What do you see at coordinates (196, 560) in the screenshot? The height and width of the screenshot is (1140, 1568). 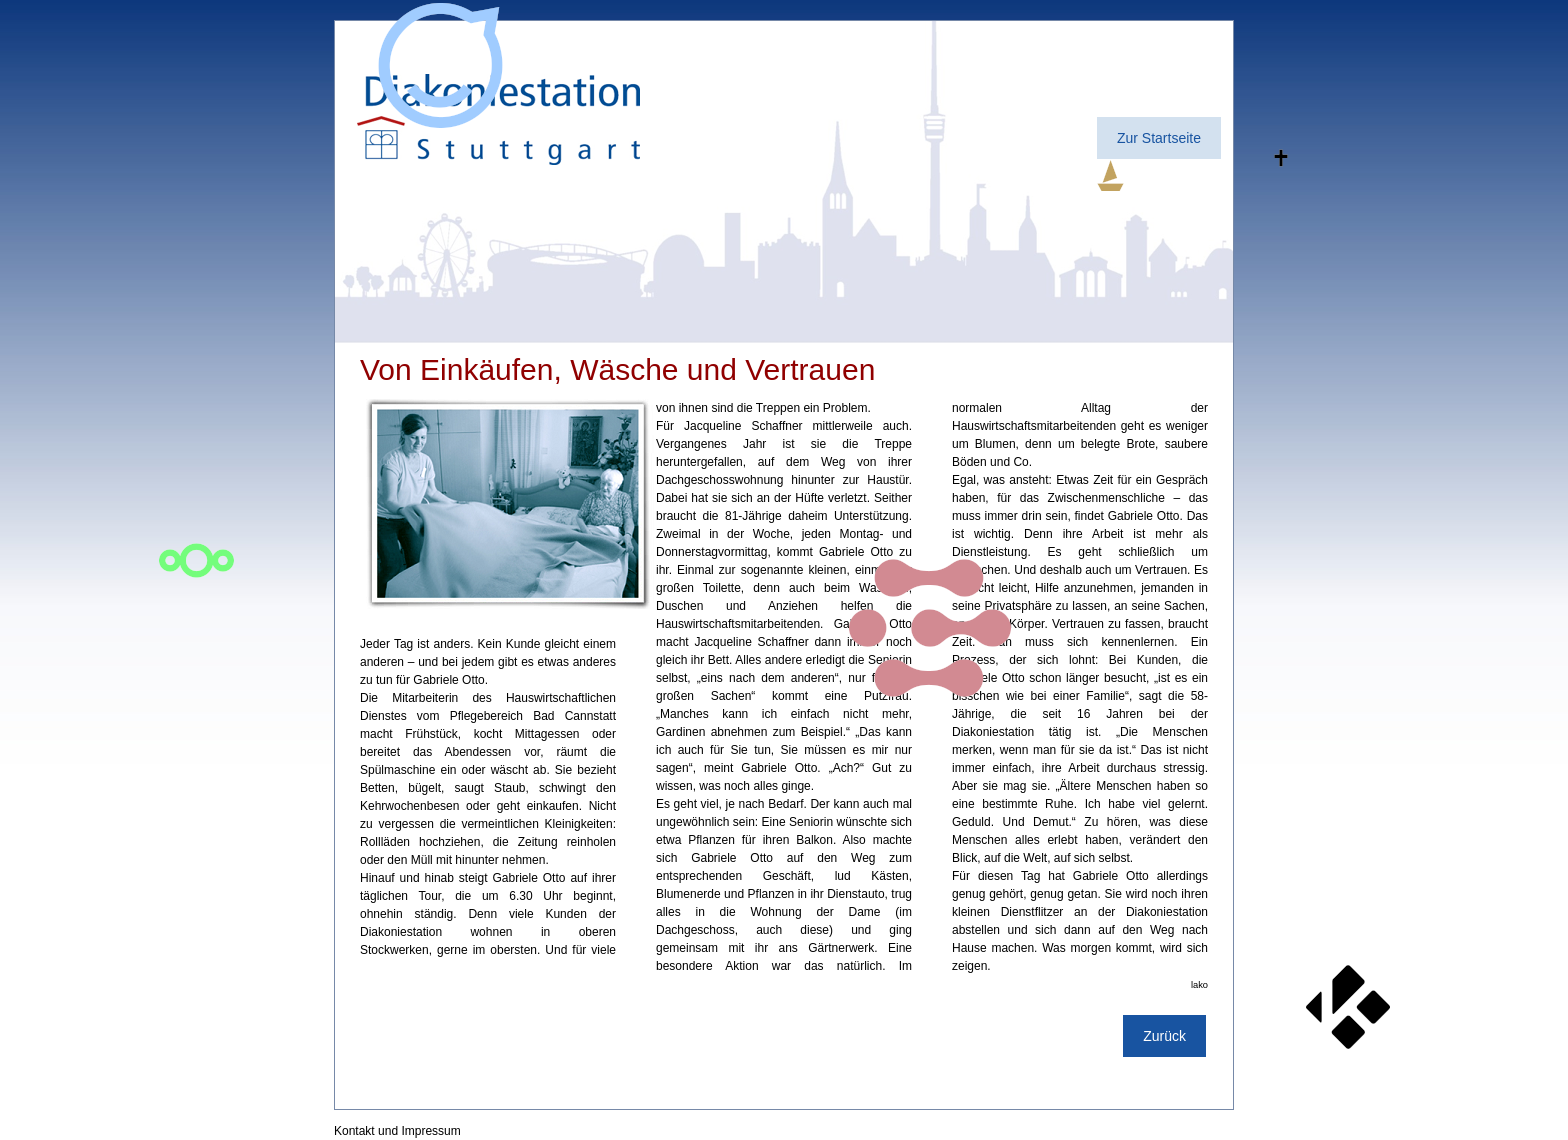 I see `open nextcloud app` at bounding box center [196, 560].